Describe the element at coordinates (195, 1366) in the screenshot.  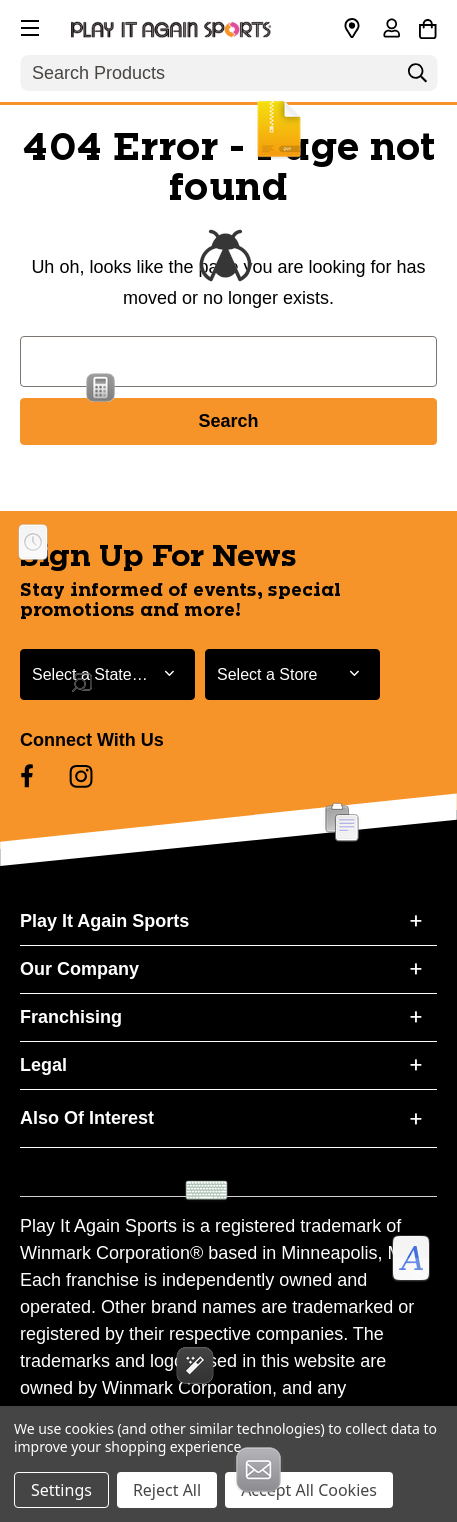
I see `access visual effects and animation settings` at that location.